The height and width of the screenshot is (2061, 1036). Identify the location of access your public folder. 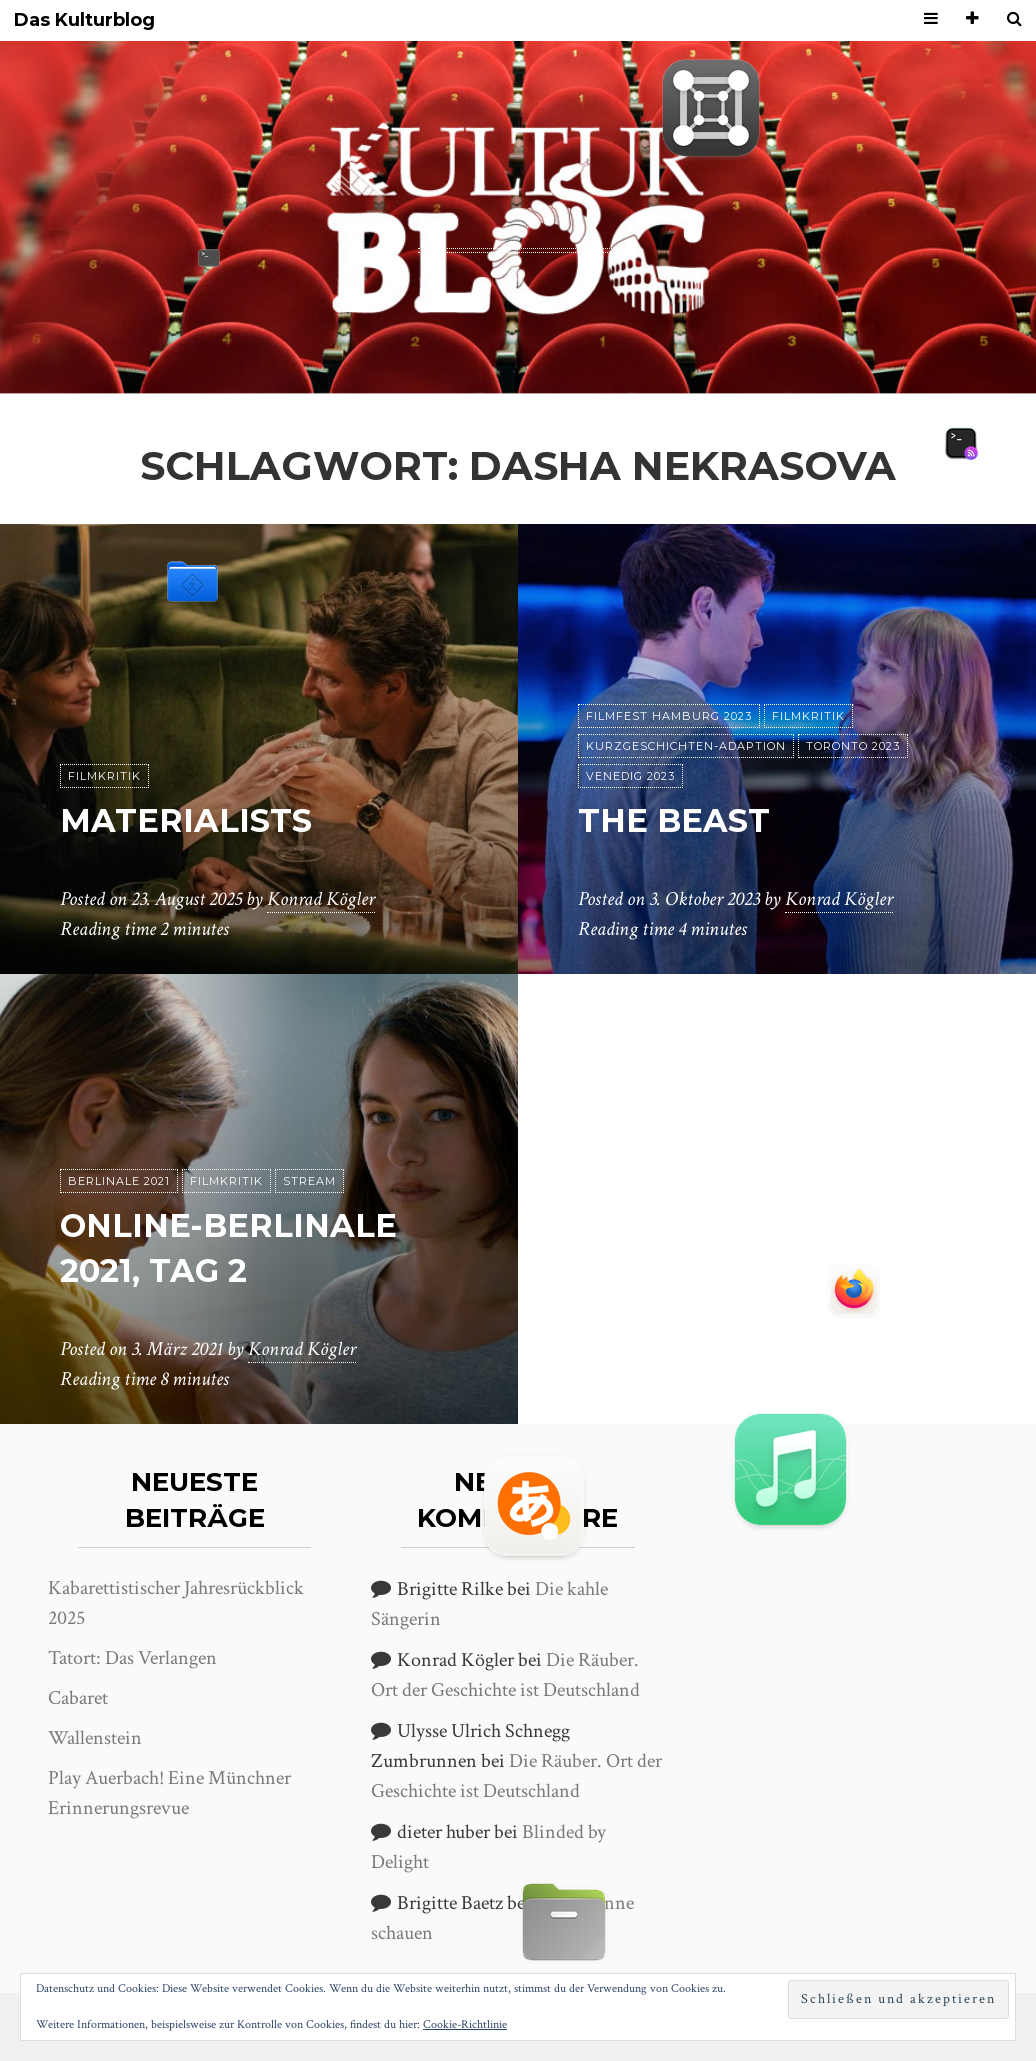
(192, 581).